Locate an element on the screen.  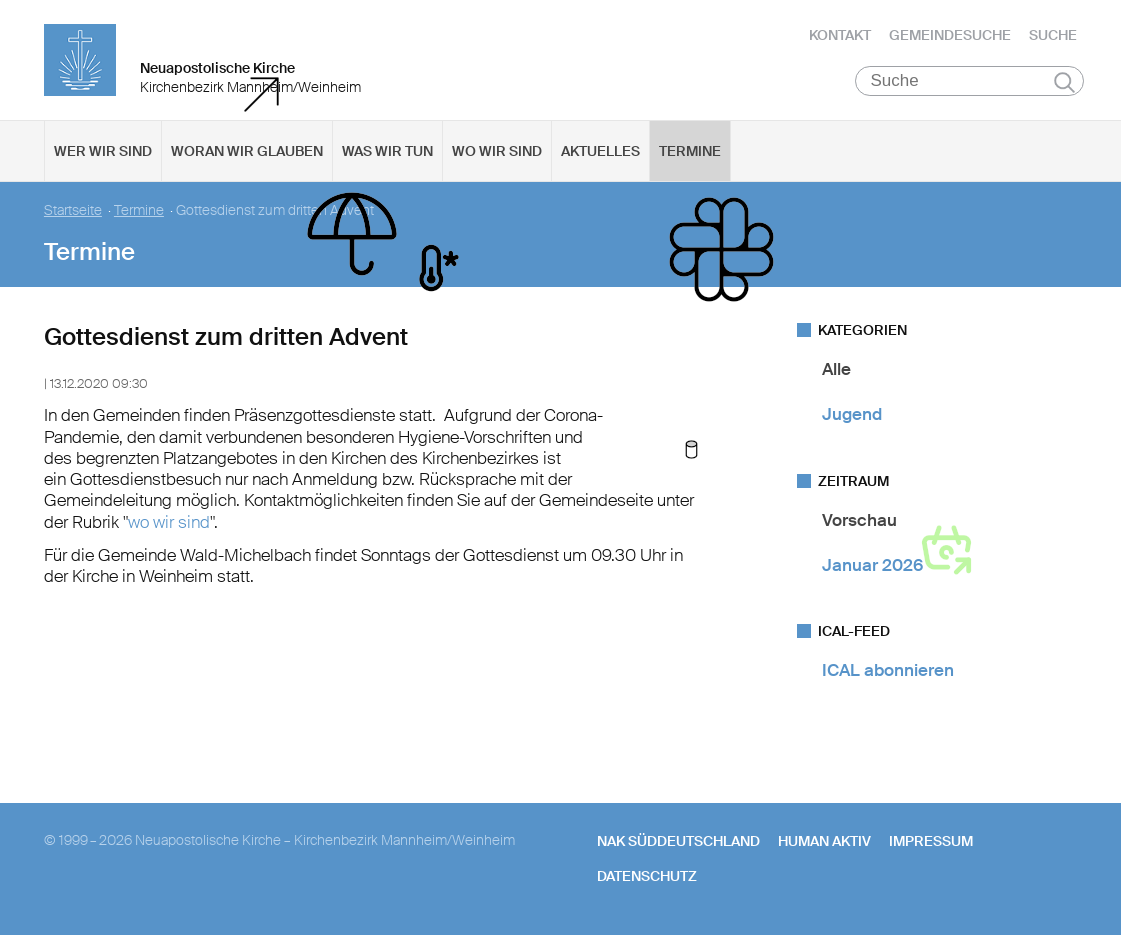
share your shopping basket with others is located at coordinates (946, 547).